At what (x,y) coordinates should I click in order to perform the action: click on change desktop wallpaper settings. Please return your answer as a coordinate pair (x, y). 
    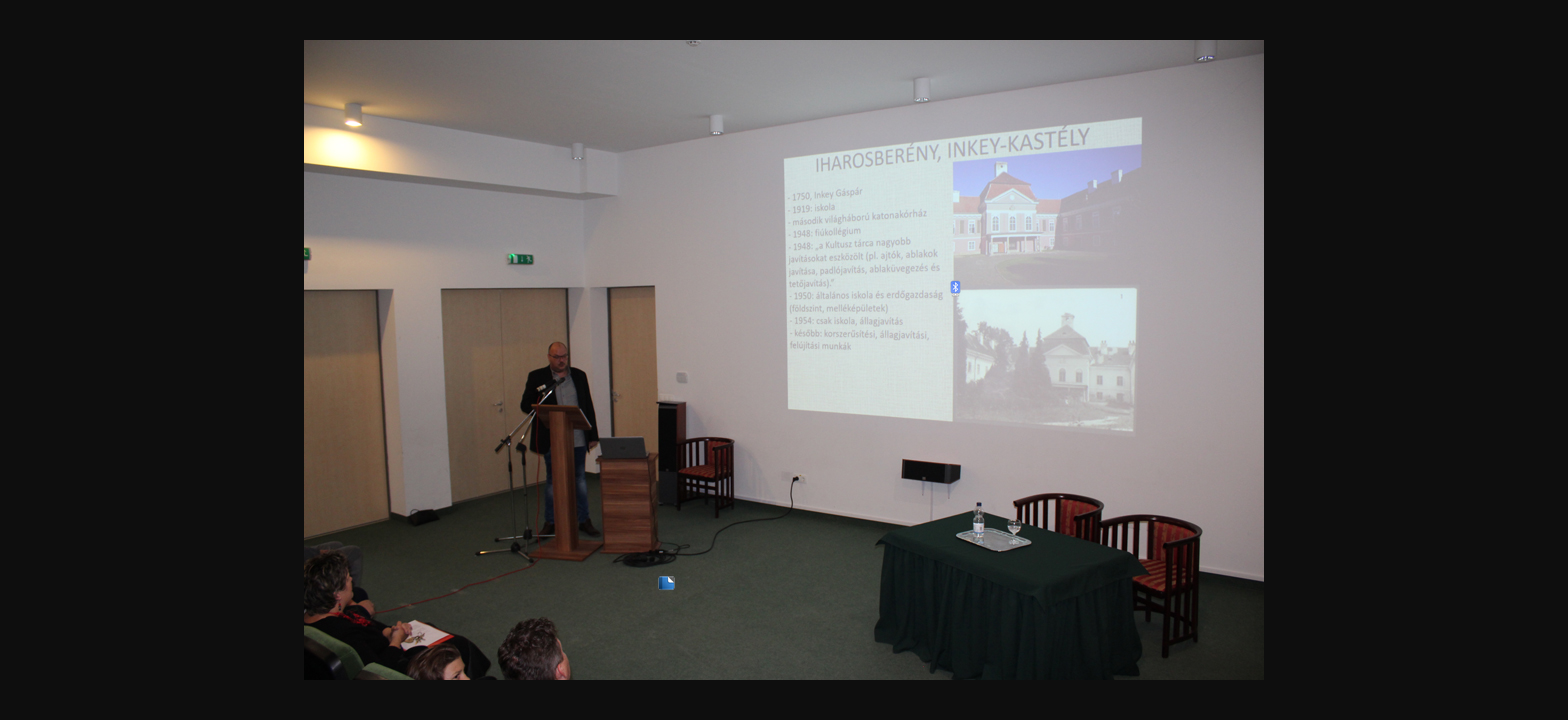
    Looking at the image, I should click on (666, 582).